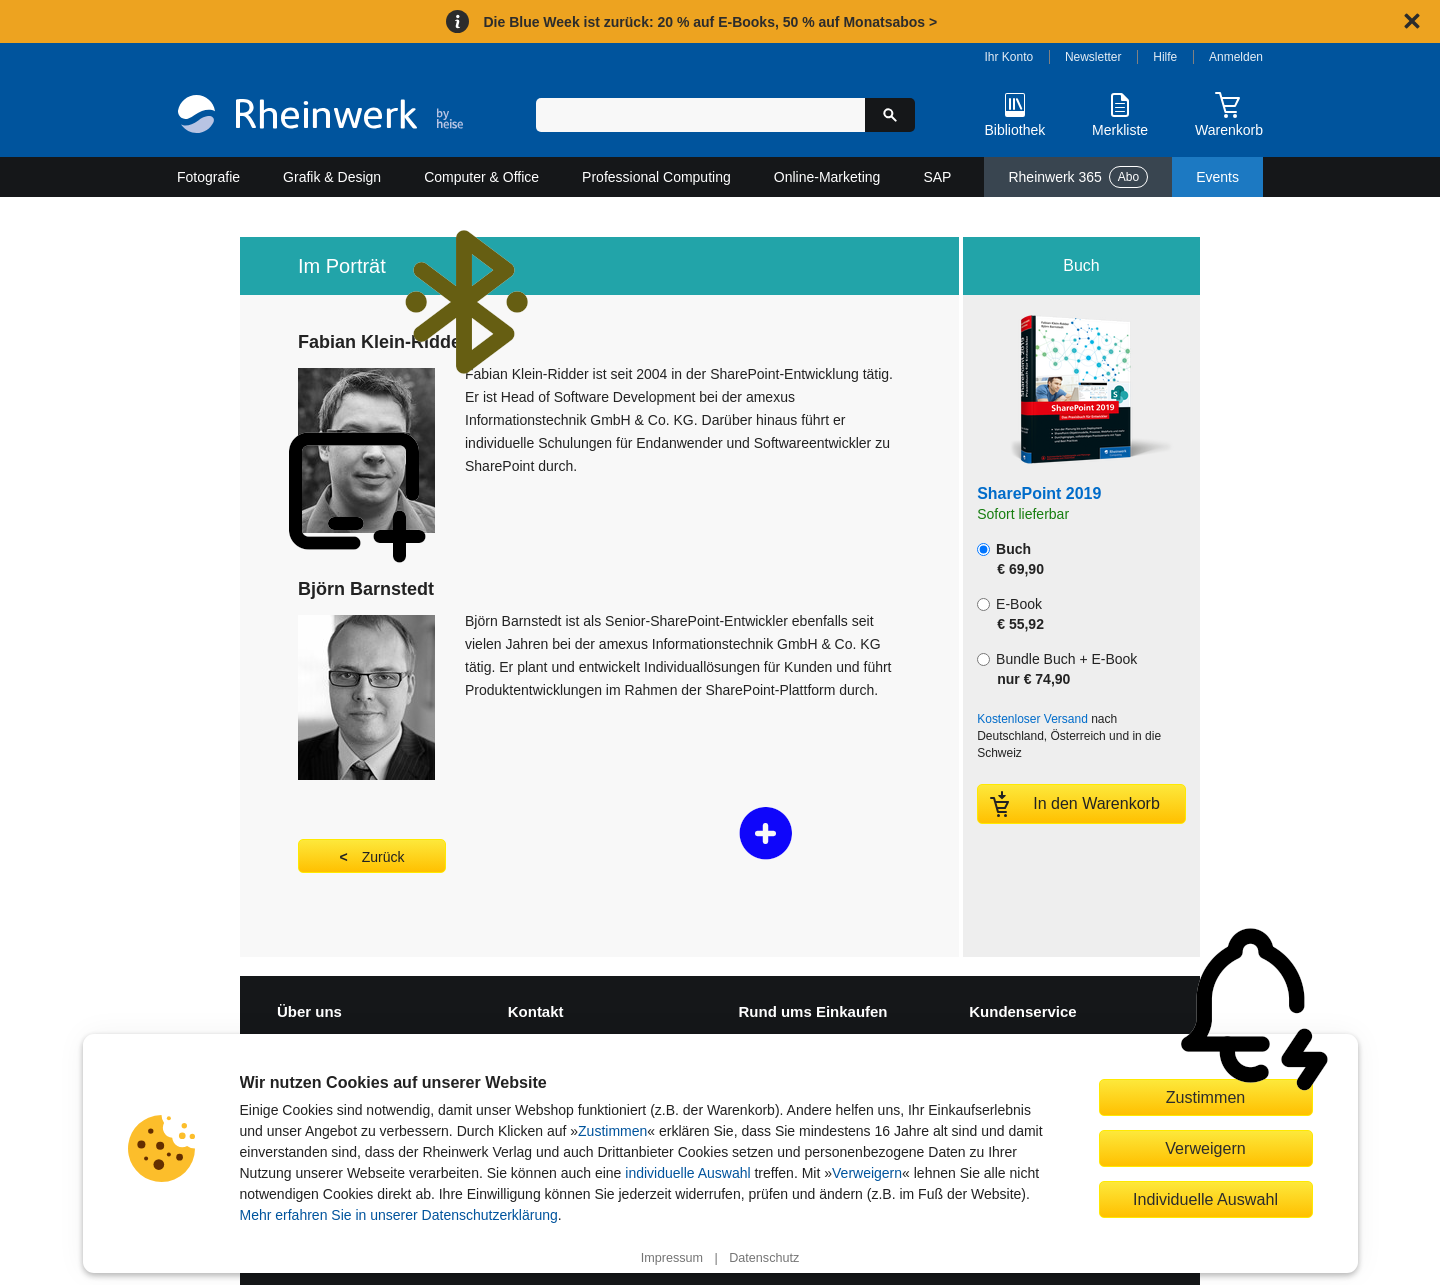  Describe the element at coordinates (765, 833) in the screenshot. I see `add a new item` at that location.